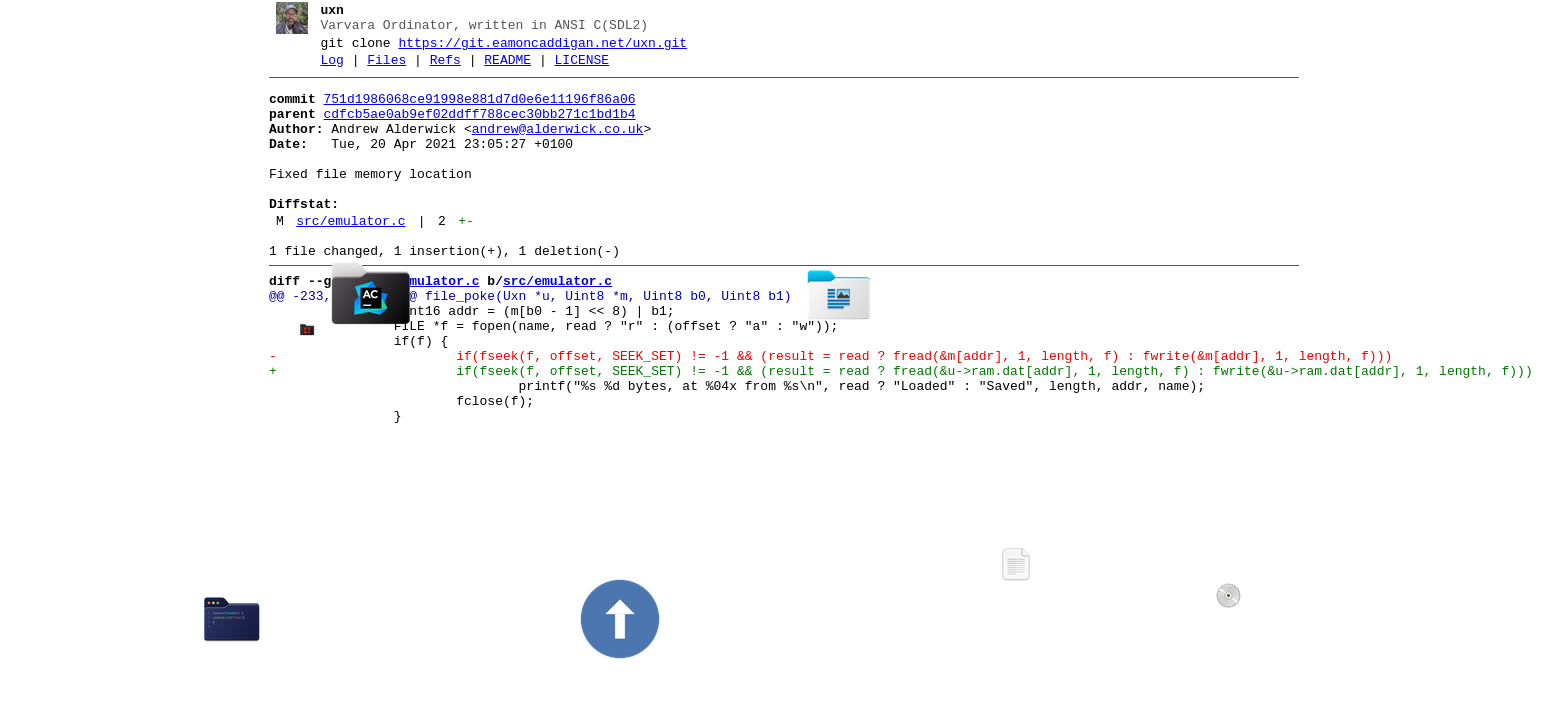 This screenshot has width=1568, height=720. Describe the element at coordinates (370, 295) in the screenshot. I see `open AppCode project folder` at that location.